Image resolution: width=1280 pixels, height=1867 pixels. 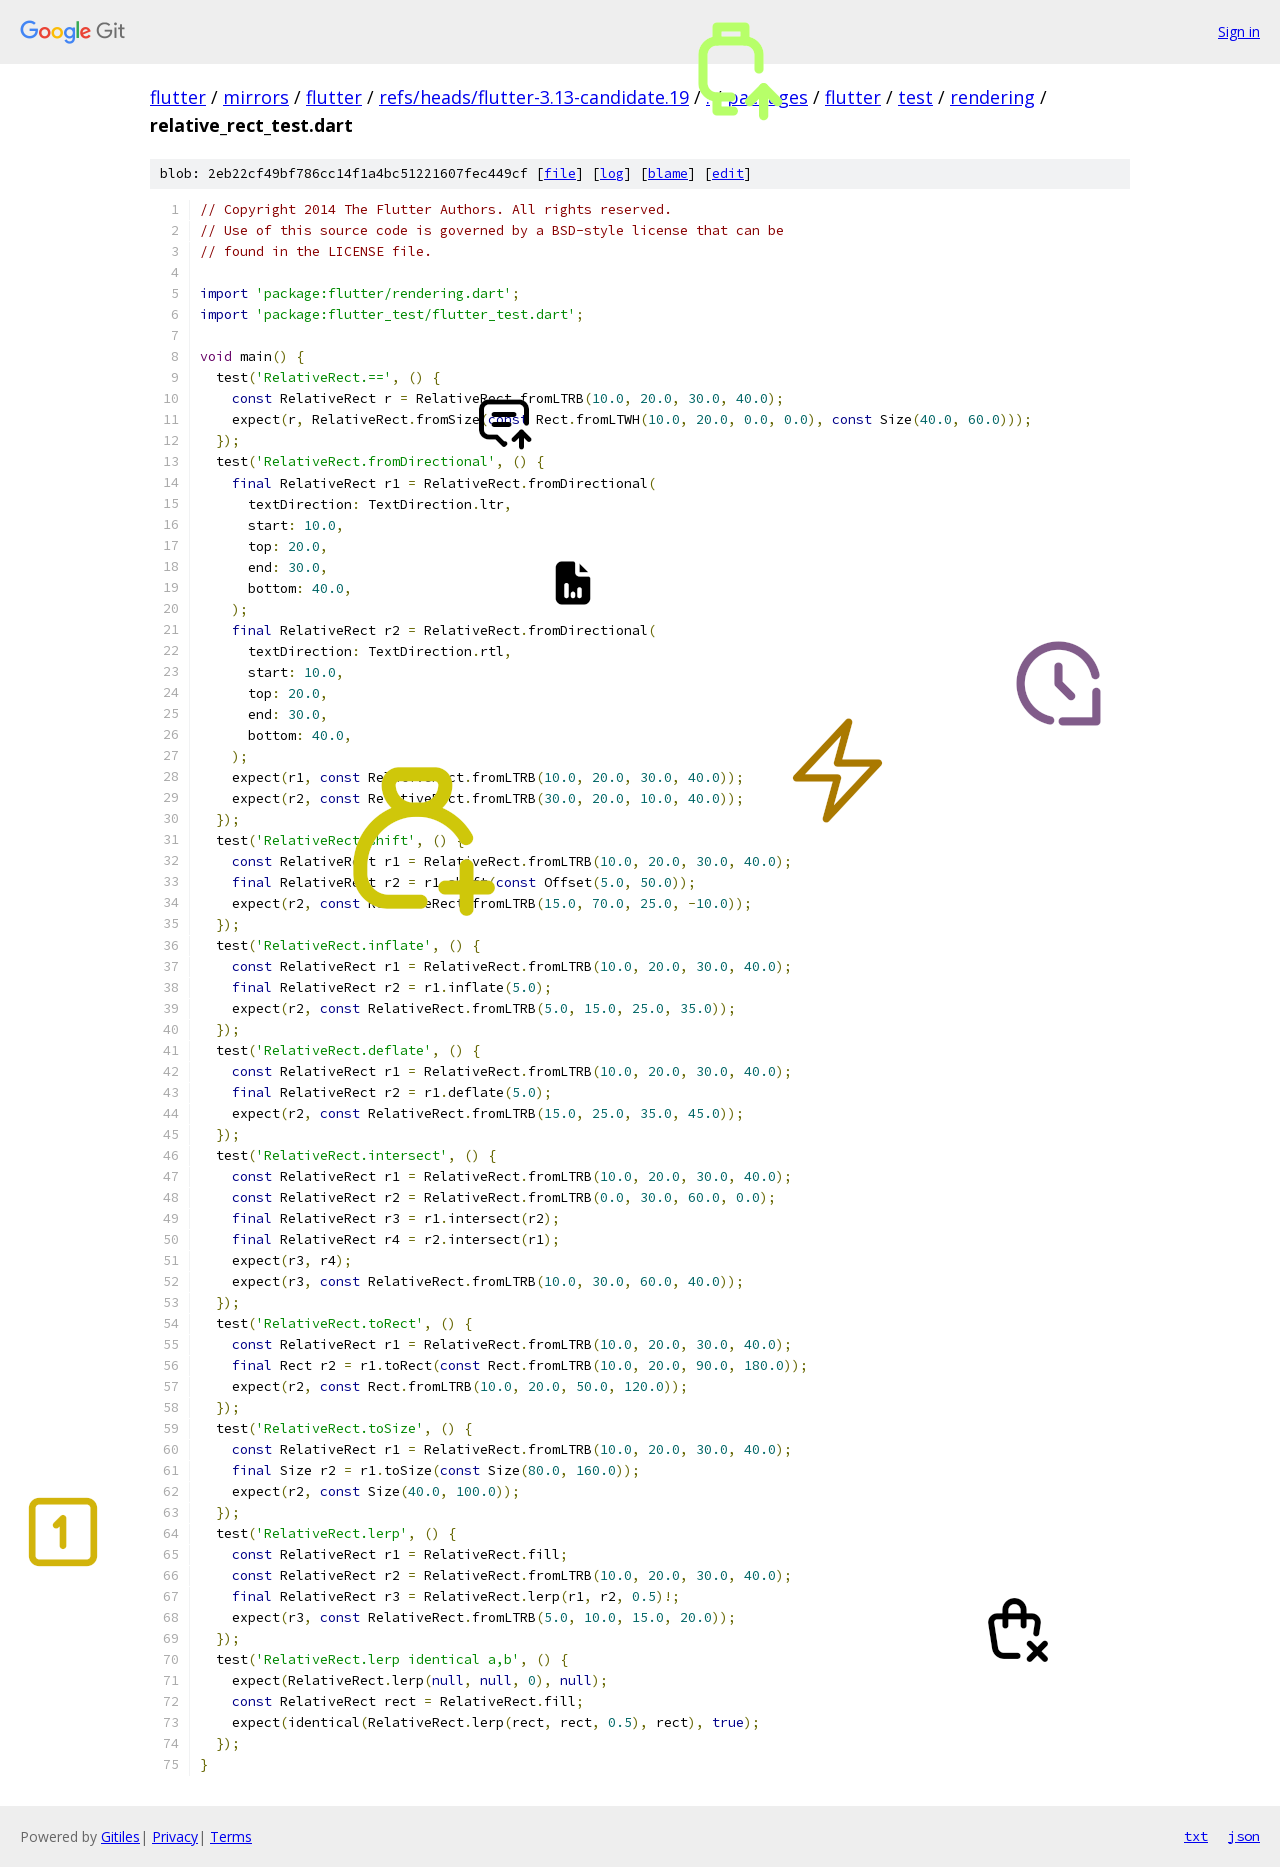 I want to click on remove item from shopping bag, so click(x=1014, y=1628).